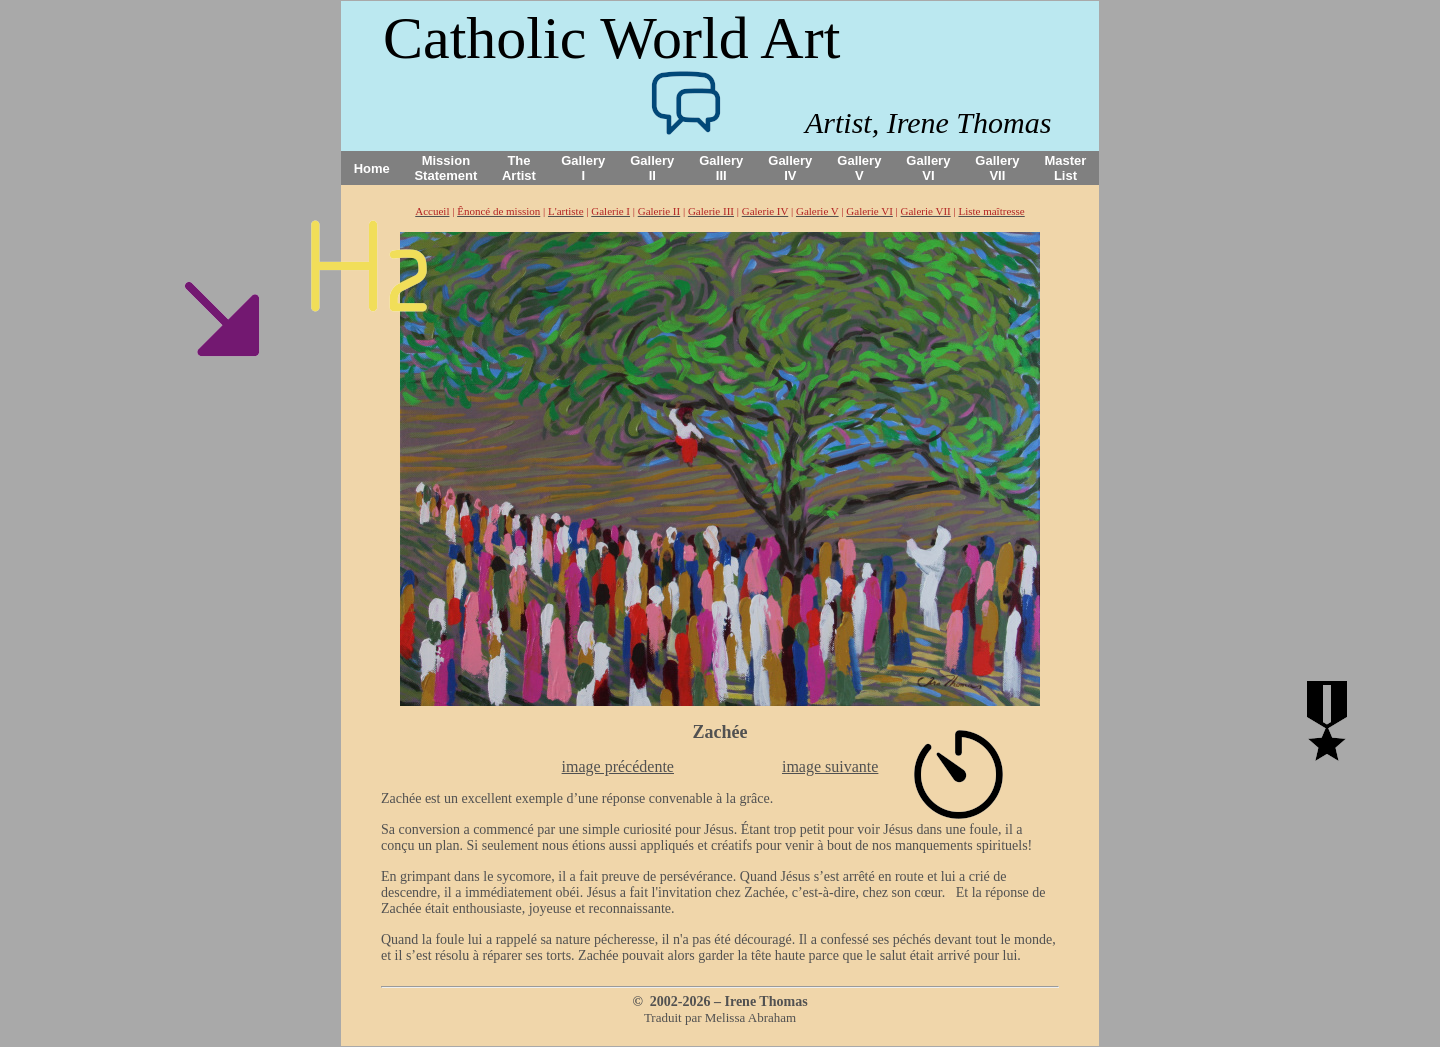  I want to click on format text as heading level 2, so click(369, 266).